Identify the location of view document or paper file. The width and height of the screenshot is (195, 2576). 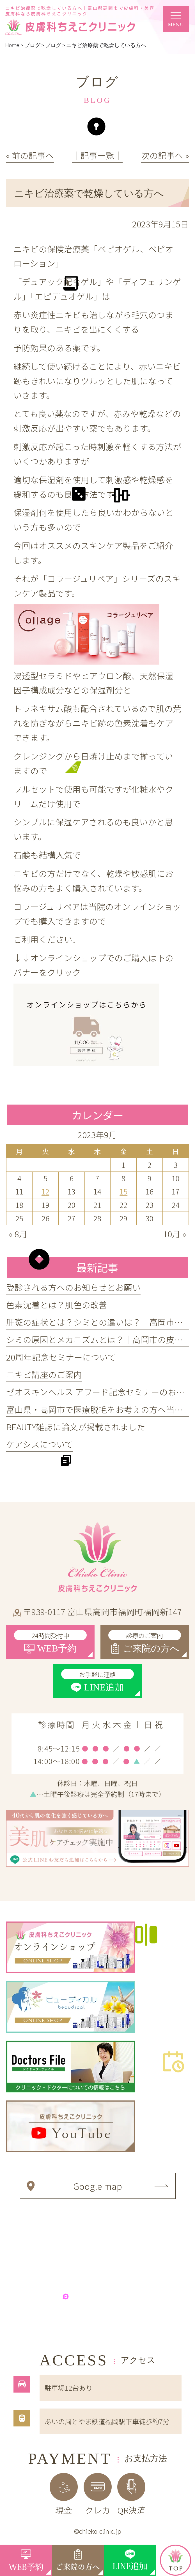
(71, 283).